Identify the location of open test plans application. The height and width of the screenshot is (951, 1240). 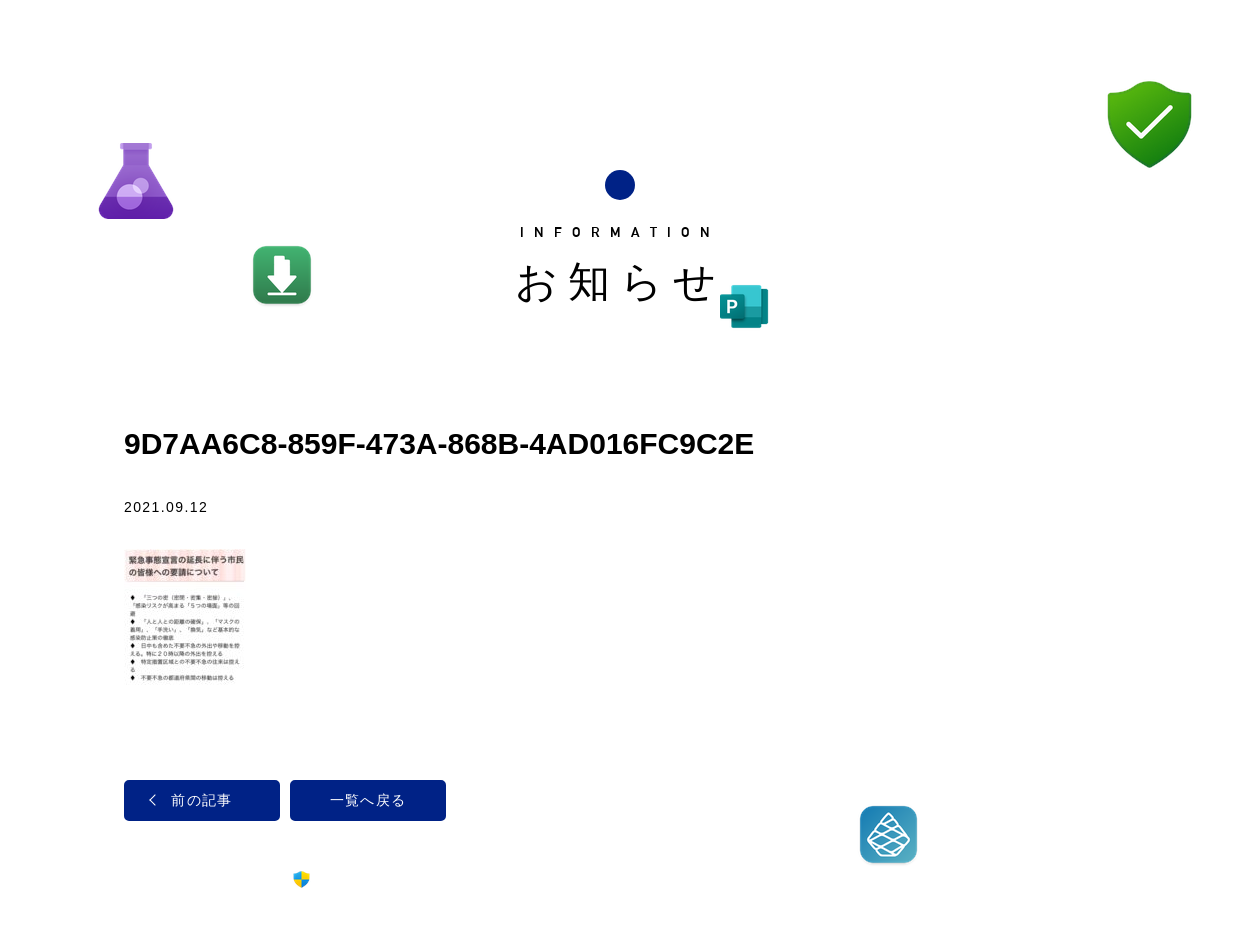
(136, 181).